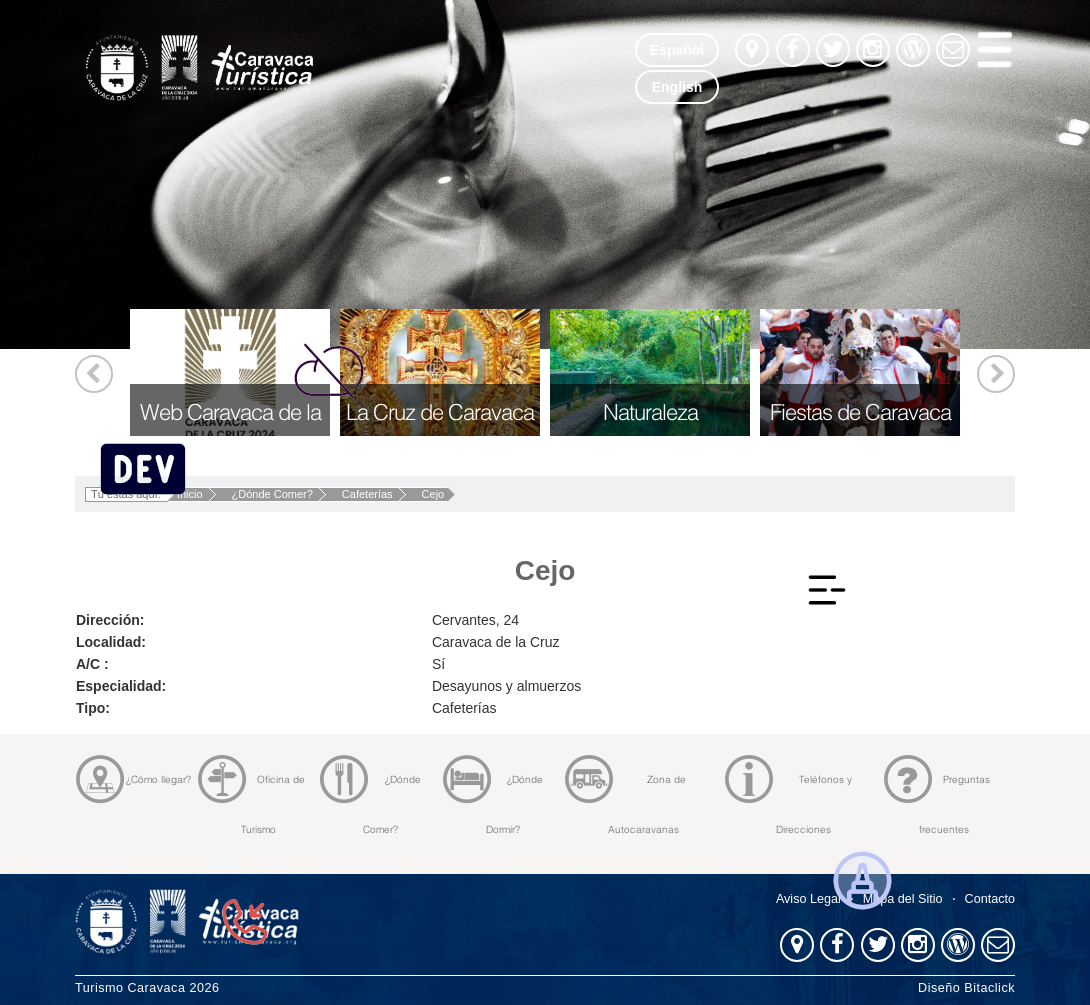  What do you see at coordinates (143, 469) in the screenshot?
I see `link to dev.to developer community profile` at bounding box center [143, 469].